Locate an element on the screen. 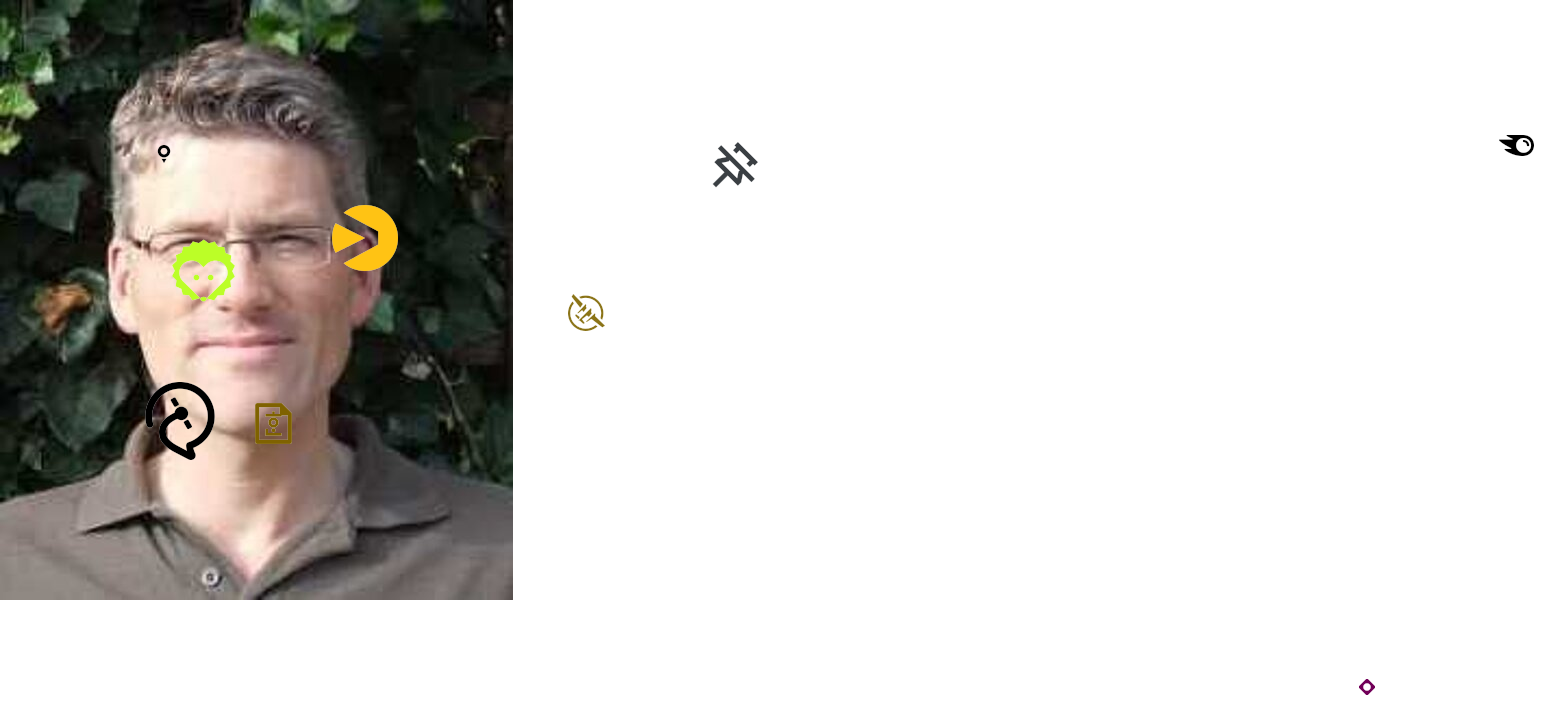  cloudsmith logo is located at coordinates (1367, 687).